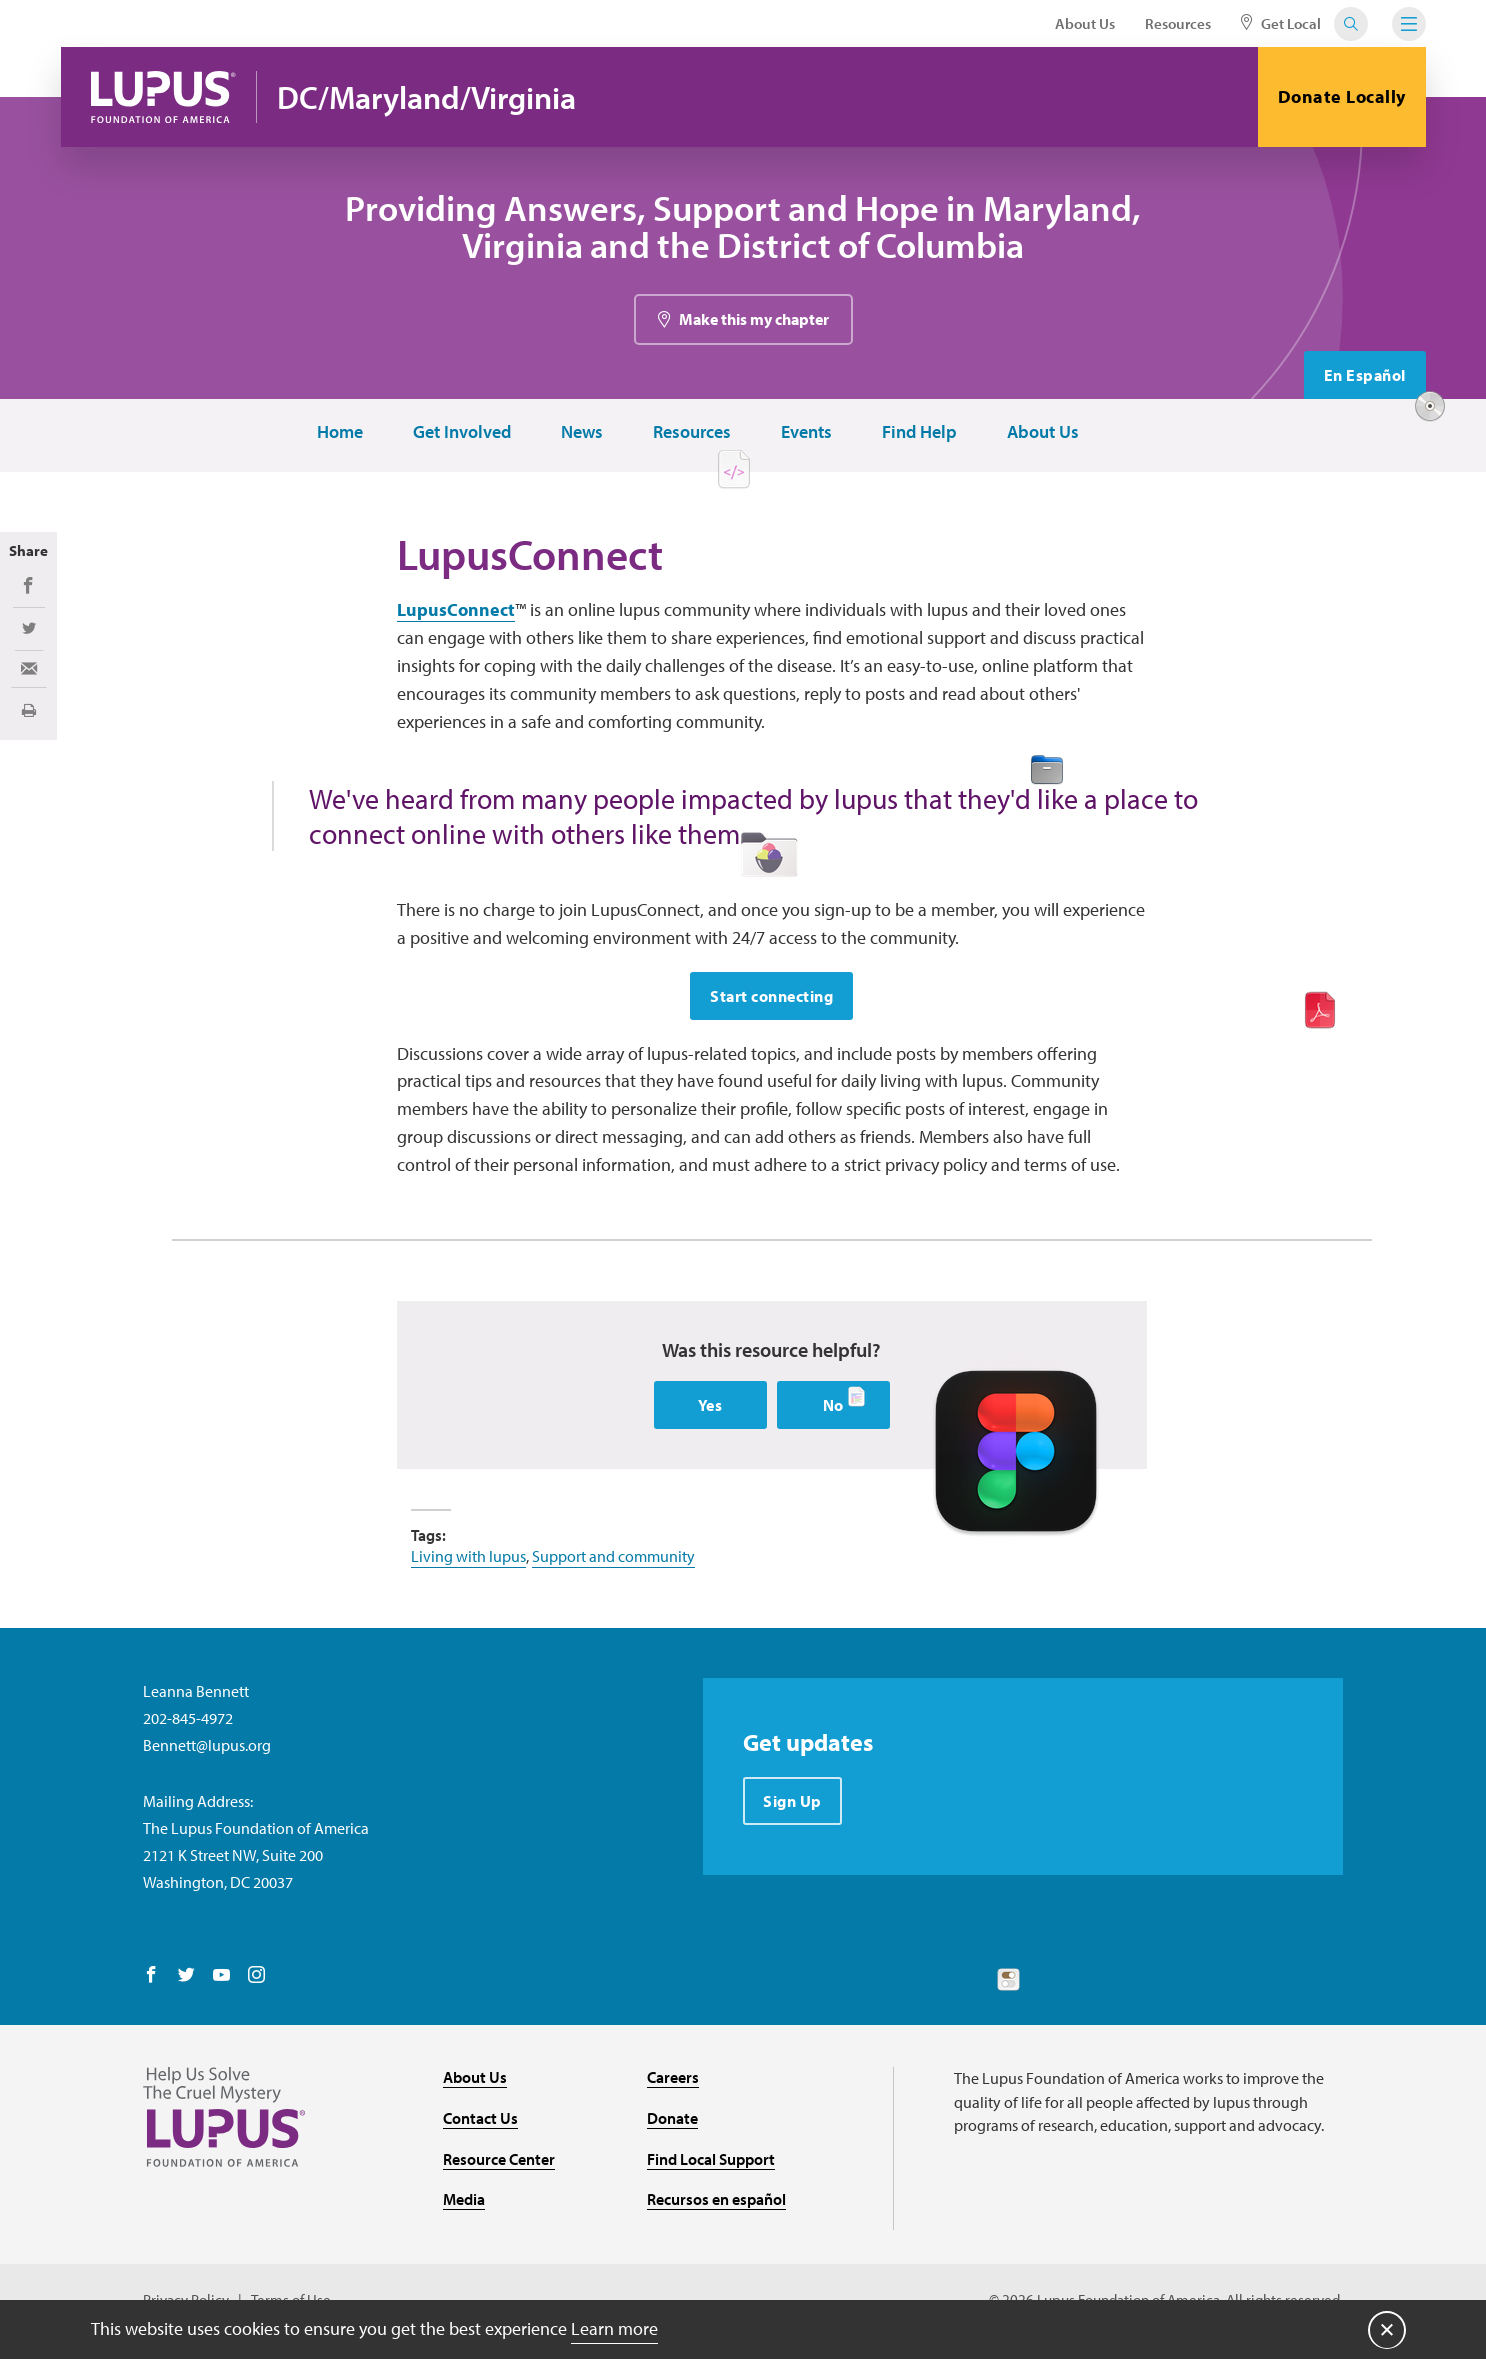 The height and width of the screenshot is (2359, 1486). Describe the element at coordinates (1320, 1010) in the screenshot. I see `a compressed pdf file` at that location.